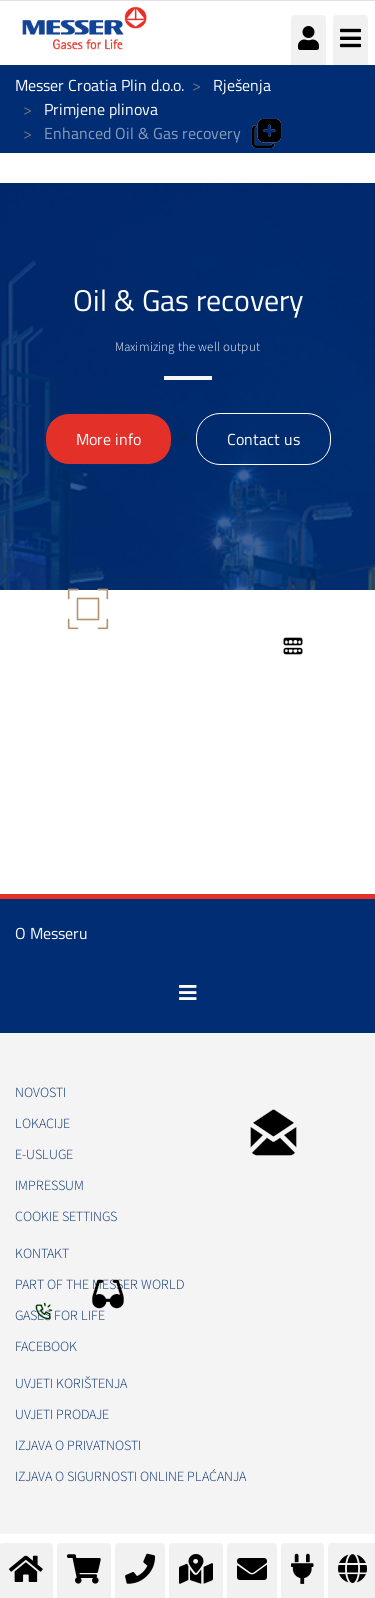  What do you see at coordinates (43, 1311) in the screenshot?
I see `incoming call notification` at bounding box center [43, 1311].